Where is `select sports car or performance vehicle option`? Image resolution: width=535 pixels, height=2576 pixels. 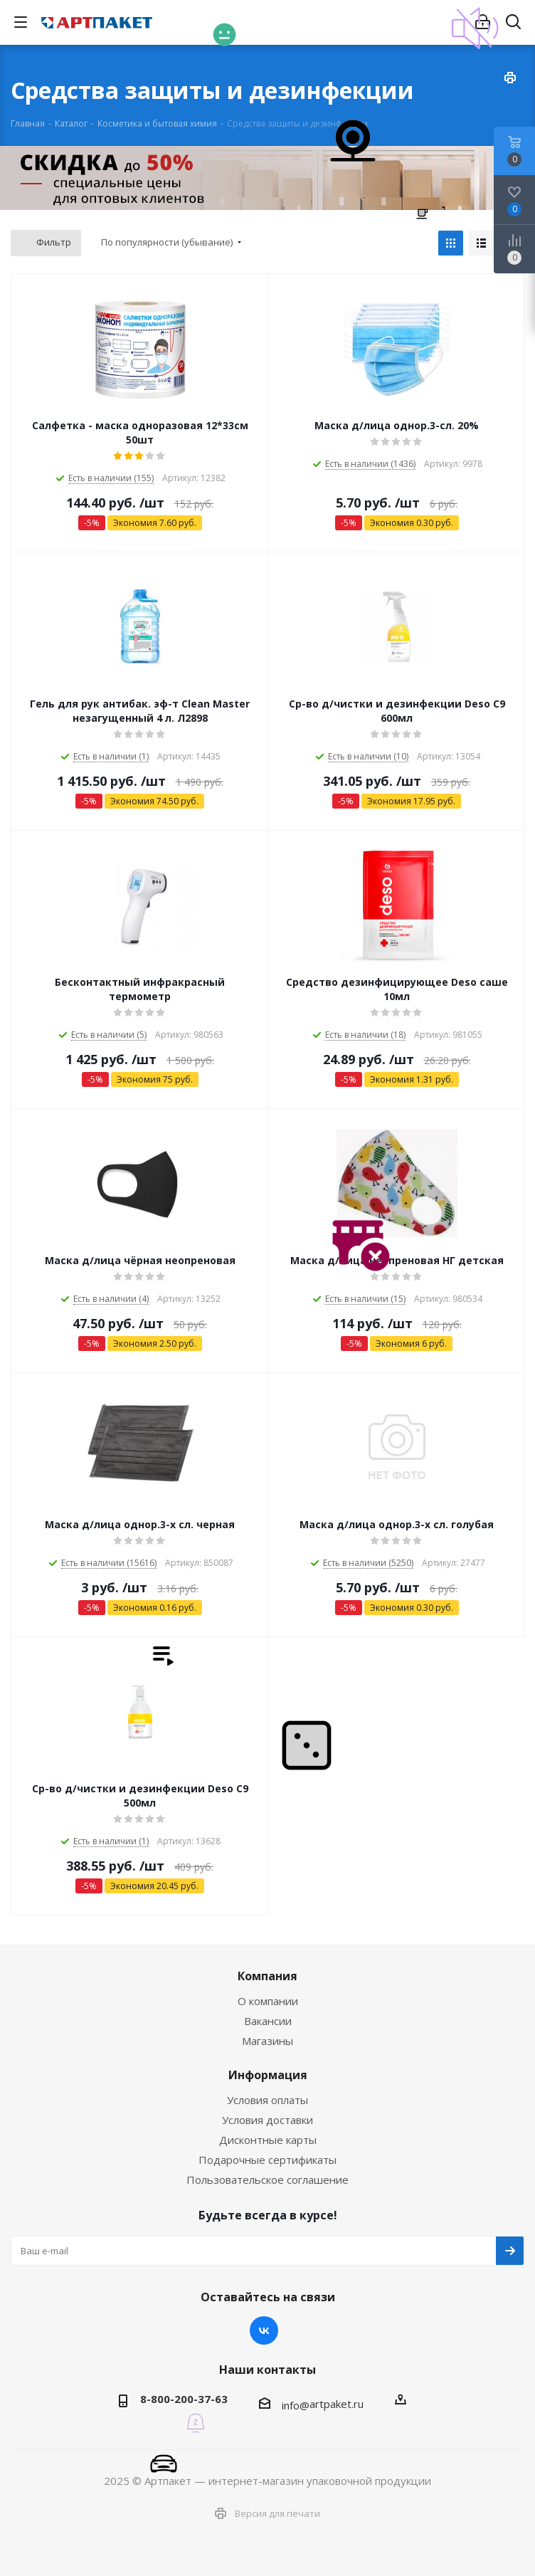
select sports car or performance vehicle option is located at coordinates (164, 2464).